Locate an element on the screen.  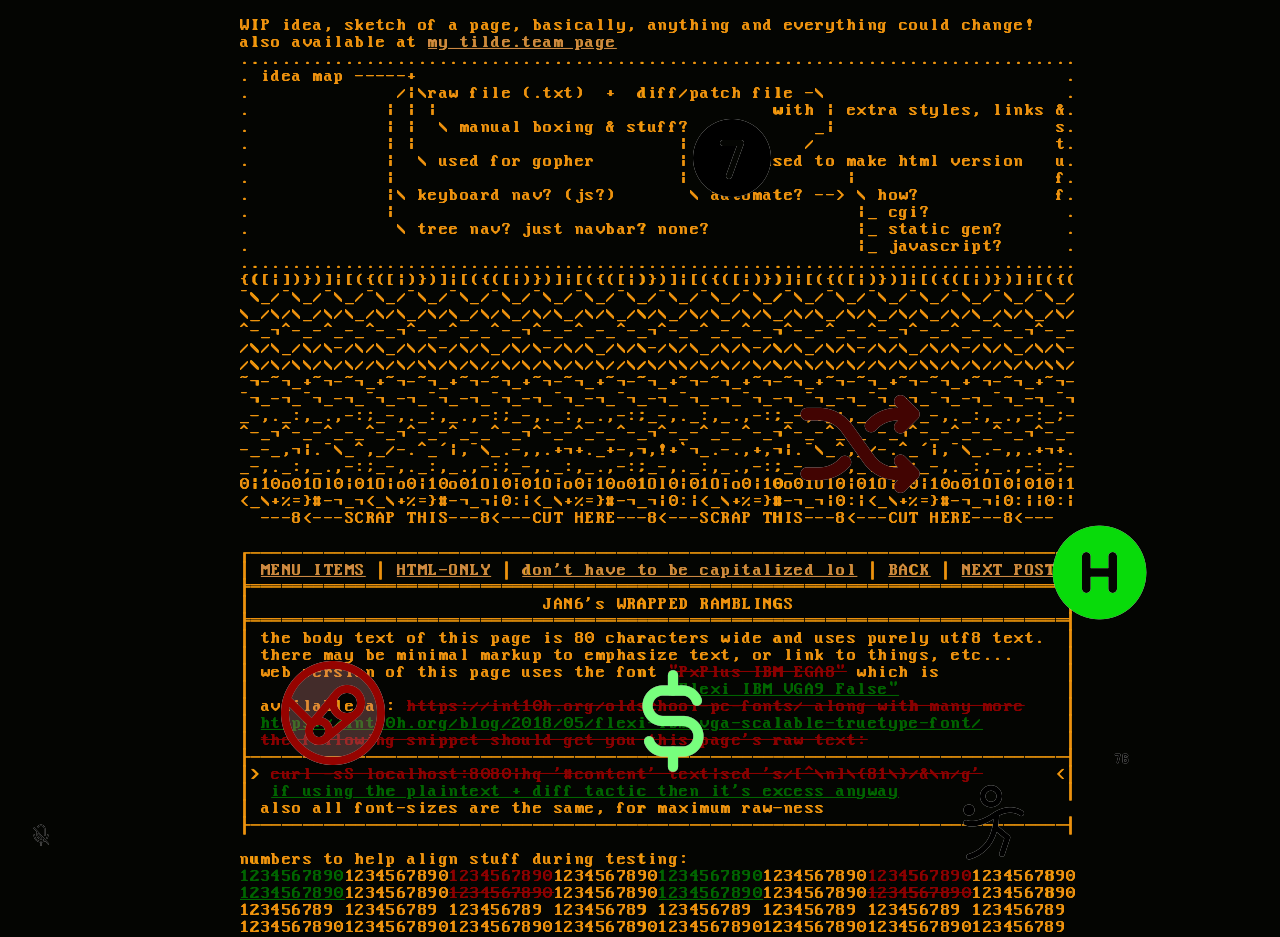
shuffle playlist or queue order is located at coordinates (858, 444).